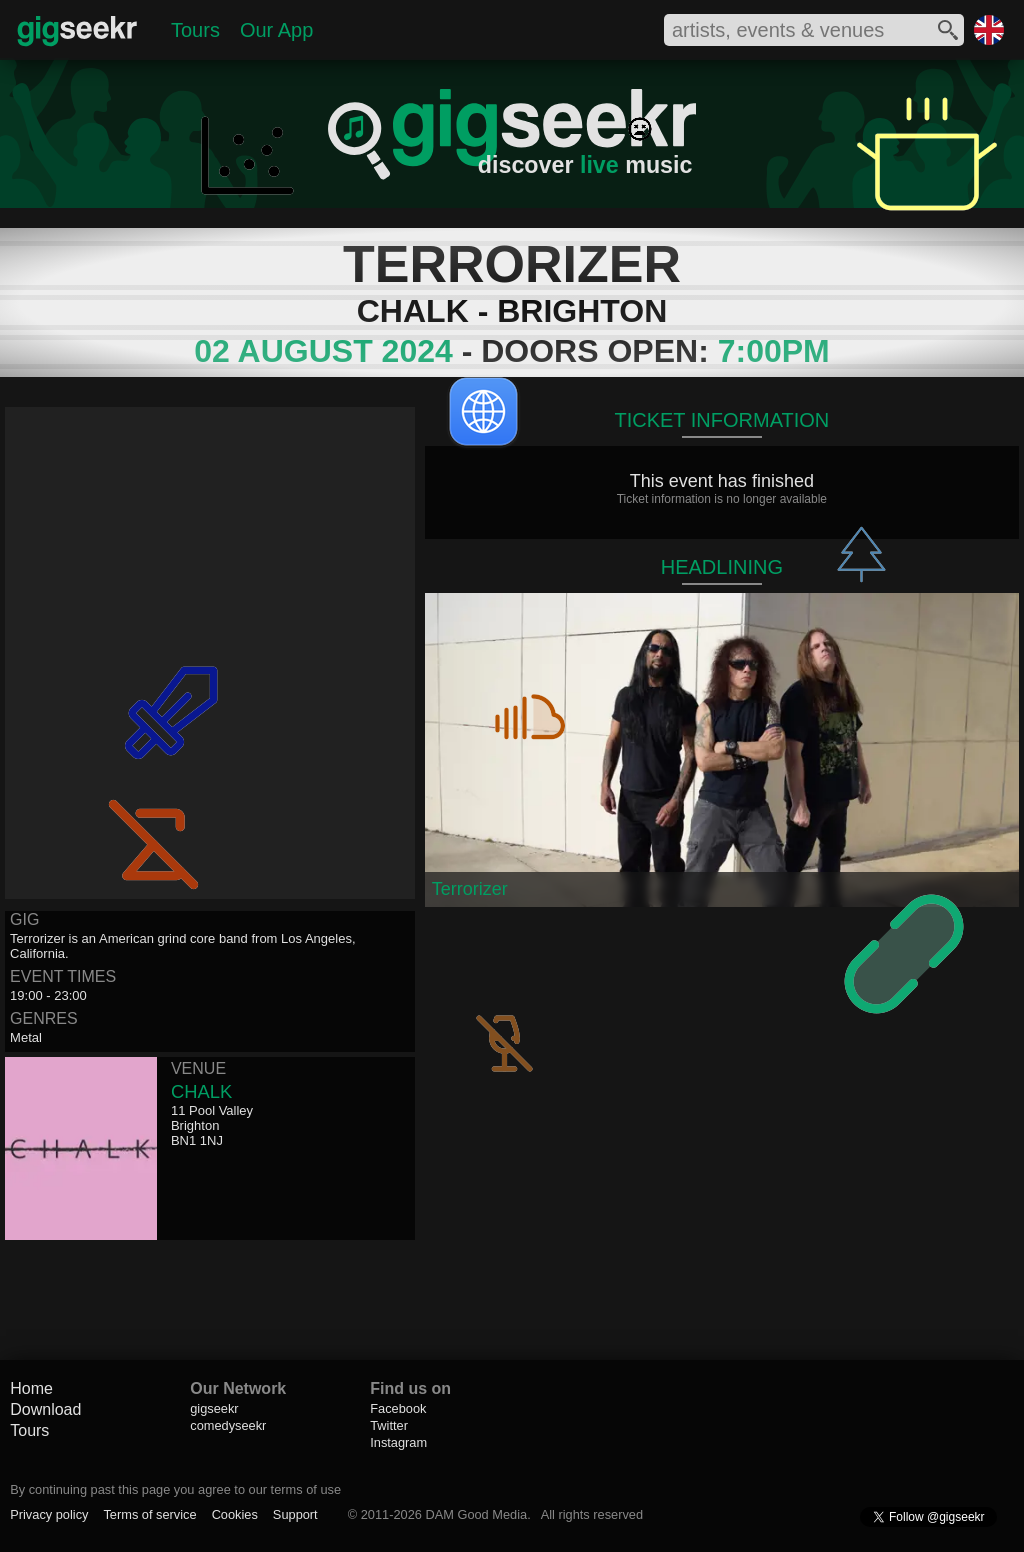 The height and width of the screenshot is (1552, 1024). Describe the element at coordinates (529, 719) in the screenshot. I see `open soundcloud app` at that location.